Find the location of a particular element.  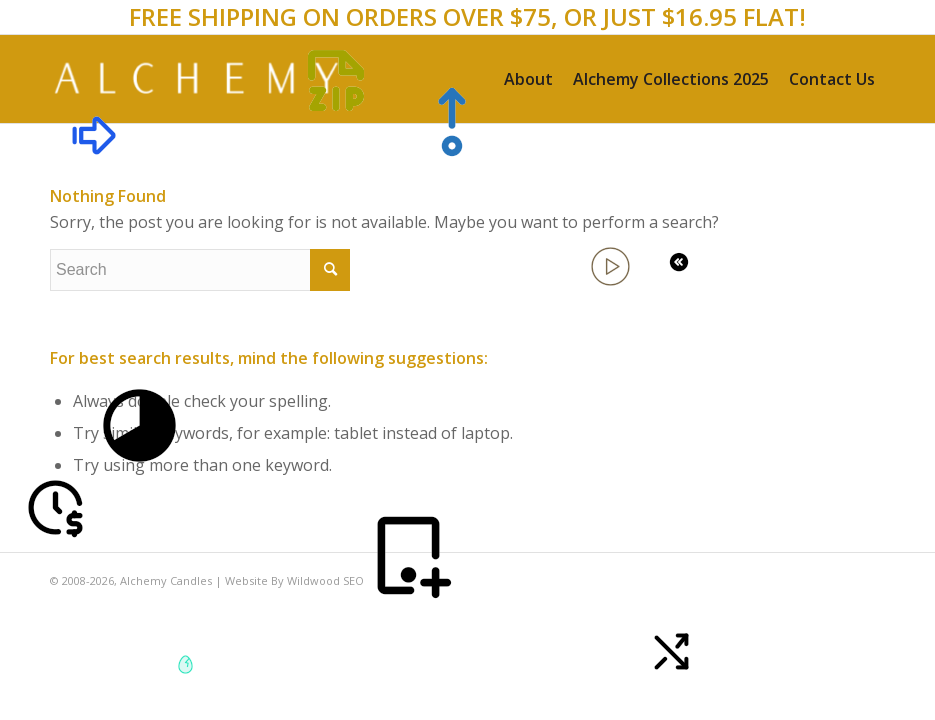

play media or video content is located at coordinates (610, 266).